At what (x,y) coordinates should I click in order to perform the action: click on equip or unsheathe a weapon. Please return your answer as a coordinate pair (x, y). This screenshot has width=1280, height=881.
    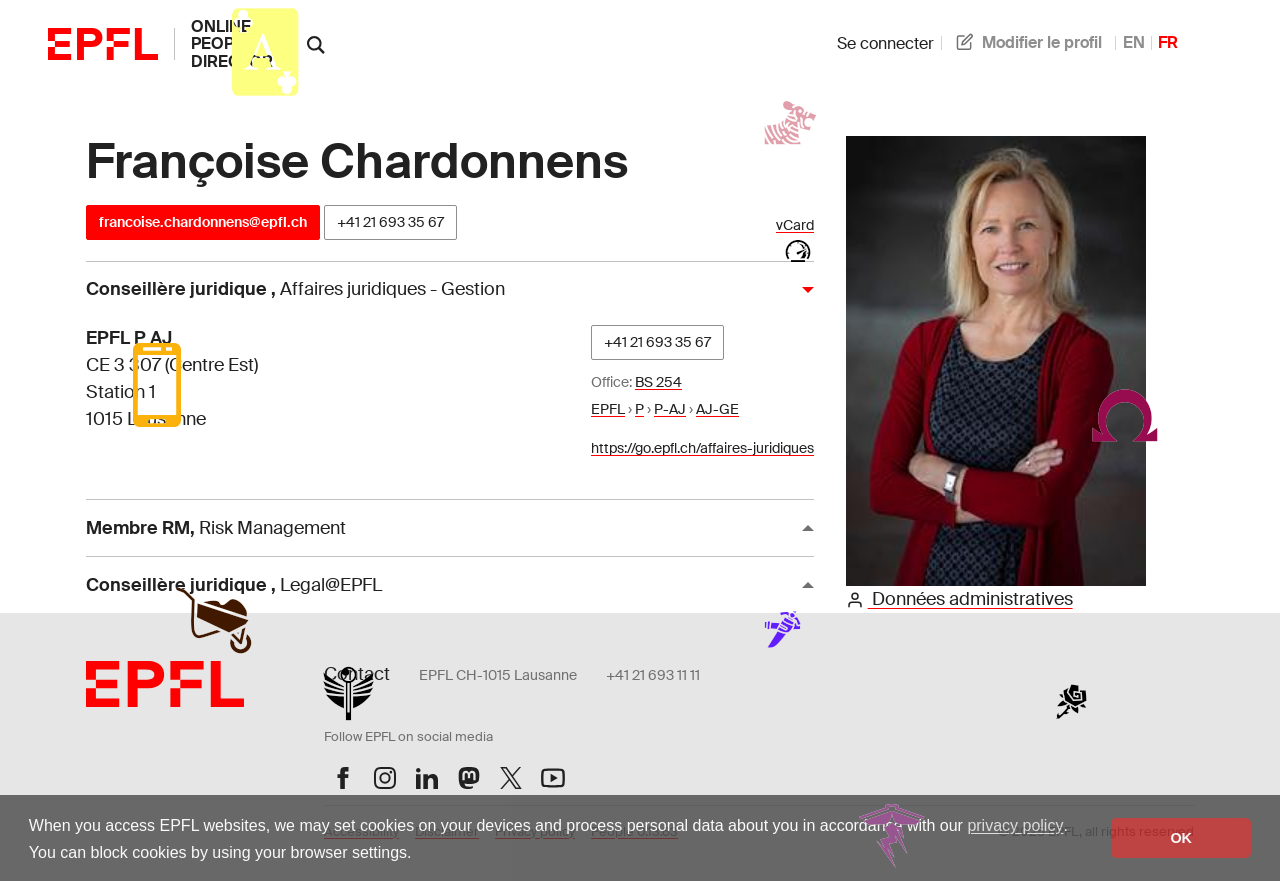
    Looking at the image, I should click on (782, 629).